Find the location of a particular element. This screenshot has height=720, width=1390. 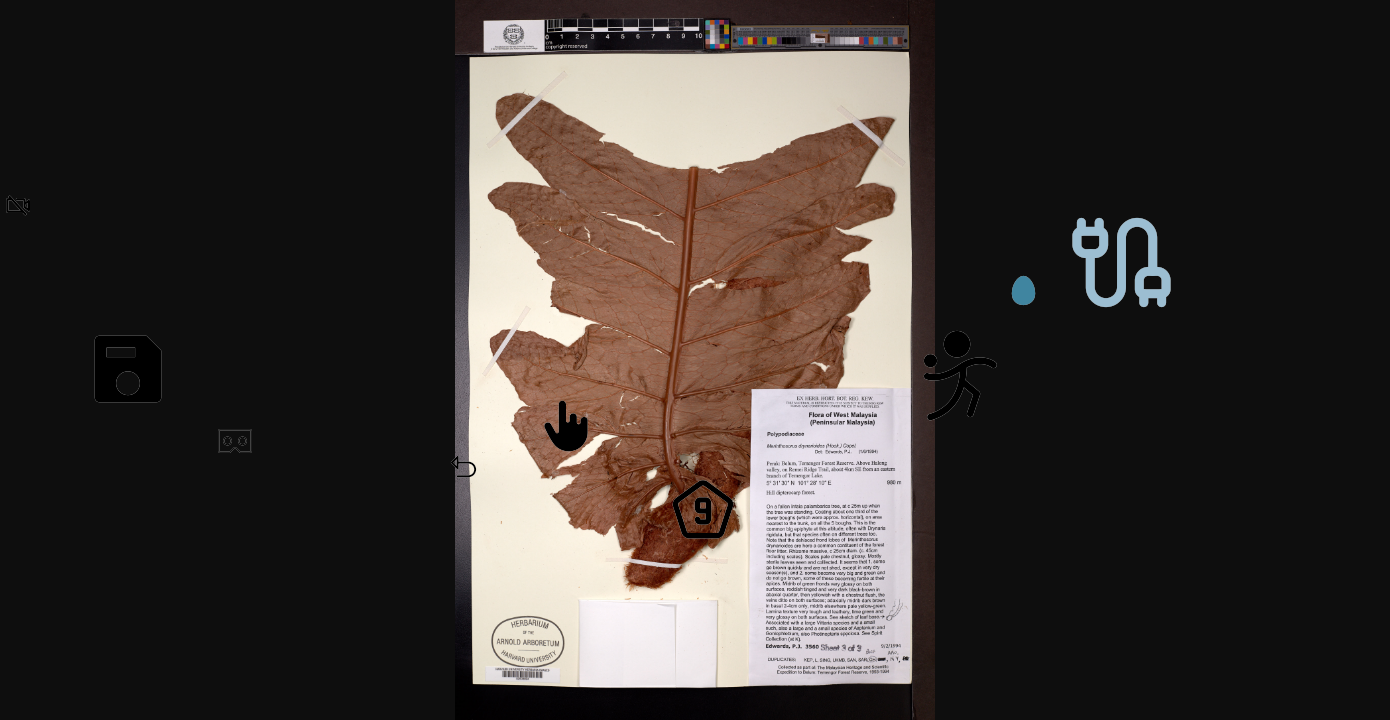

indicates egg or egg-containing ingredient is located at coordinates (1023, 290).